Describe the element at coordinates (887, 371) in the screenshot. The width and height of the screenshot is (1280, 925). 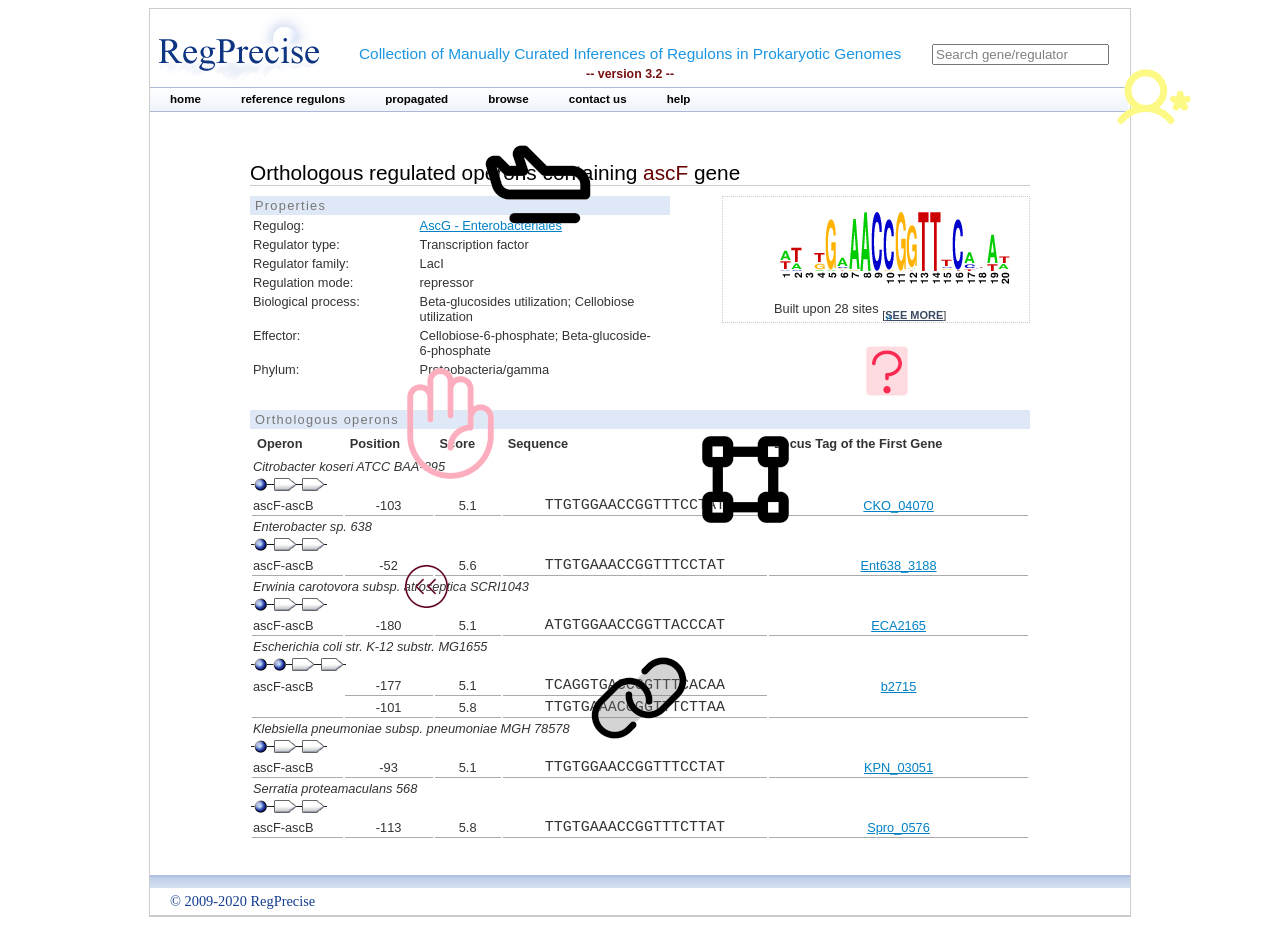
I see `access help or support information` at that location.